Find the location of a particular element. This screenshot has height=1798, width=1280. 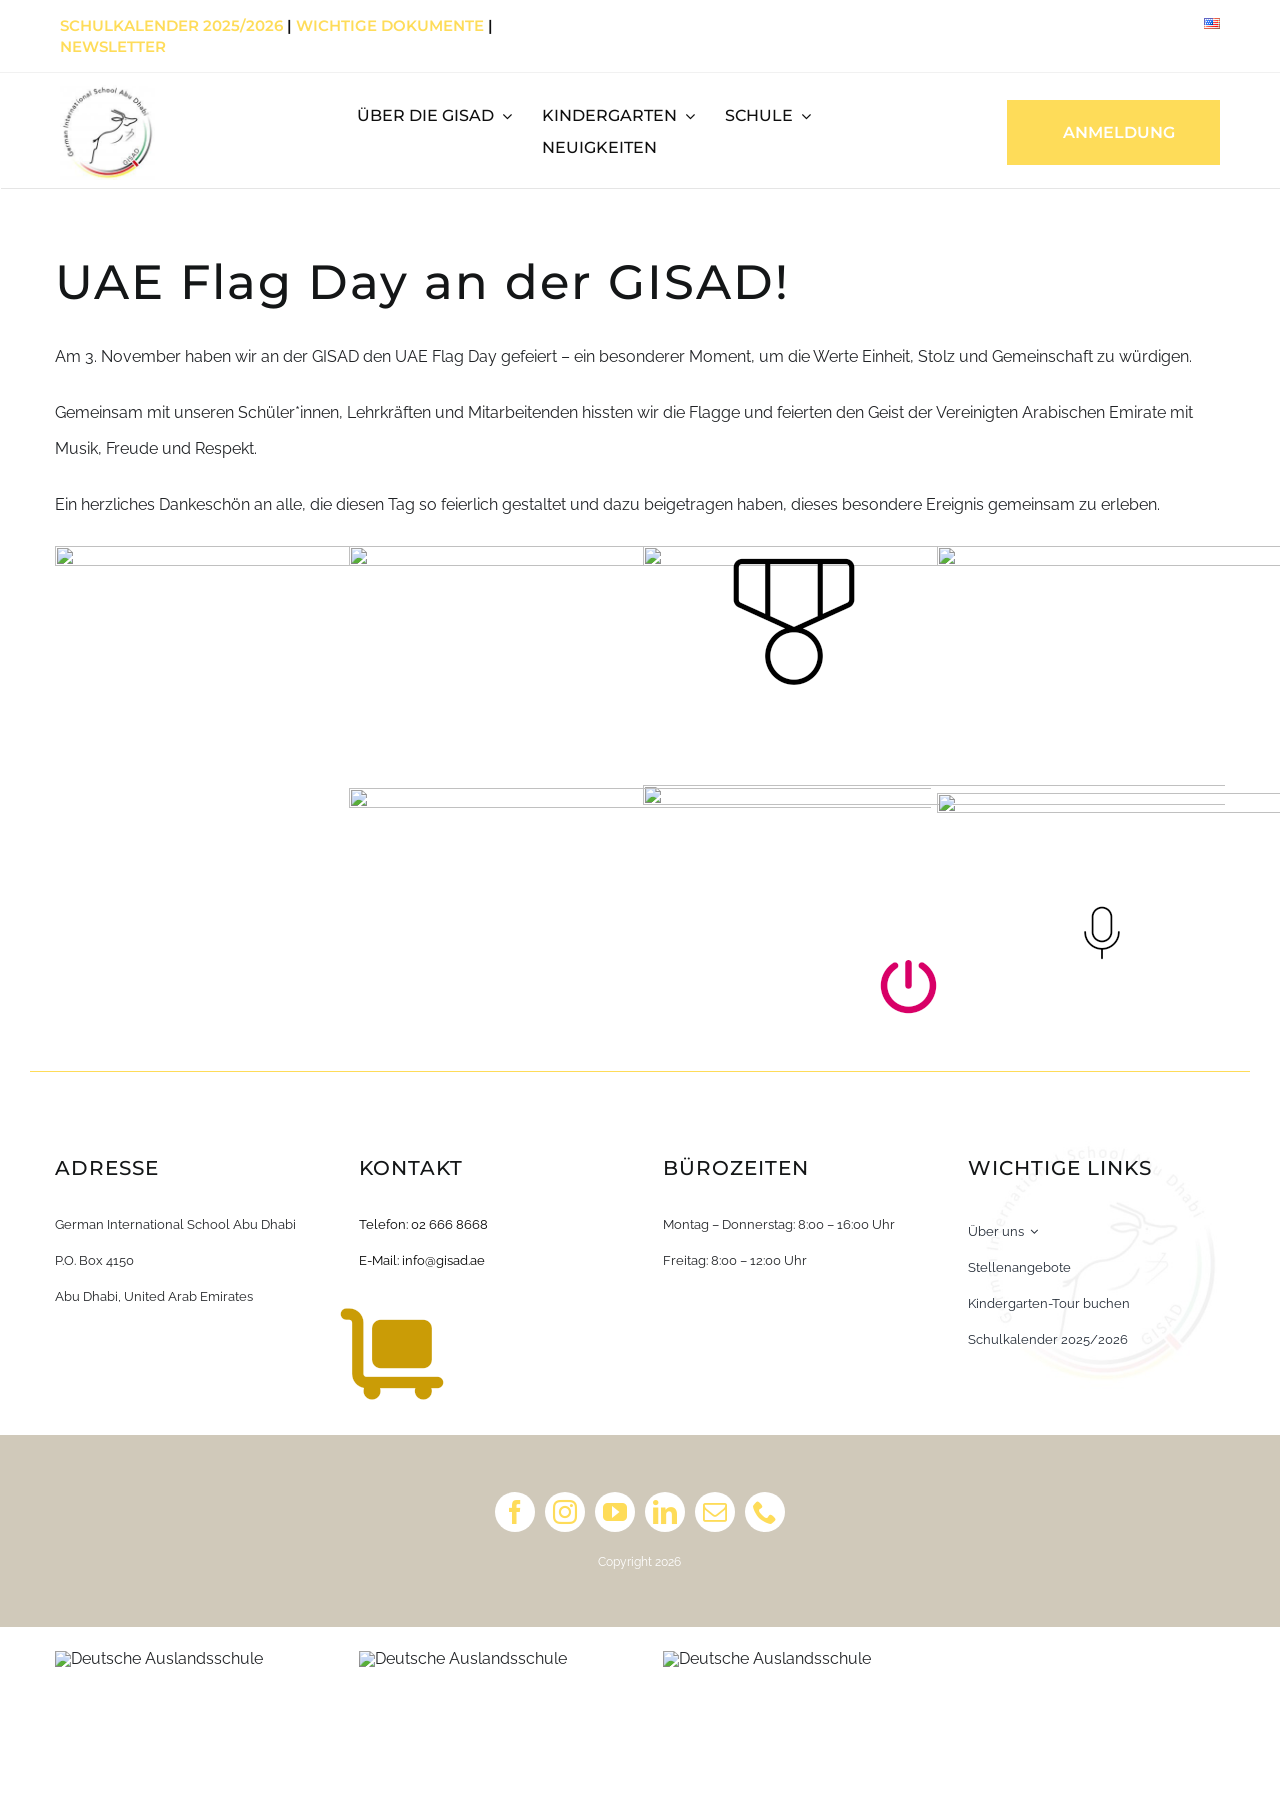

view items ready for shipping is located at coordinates (392, 1354).